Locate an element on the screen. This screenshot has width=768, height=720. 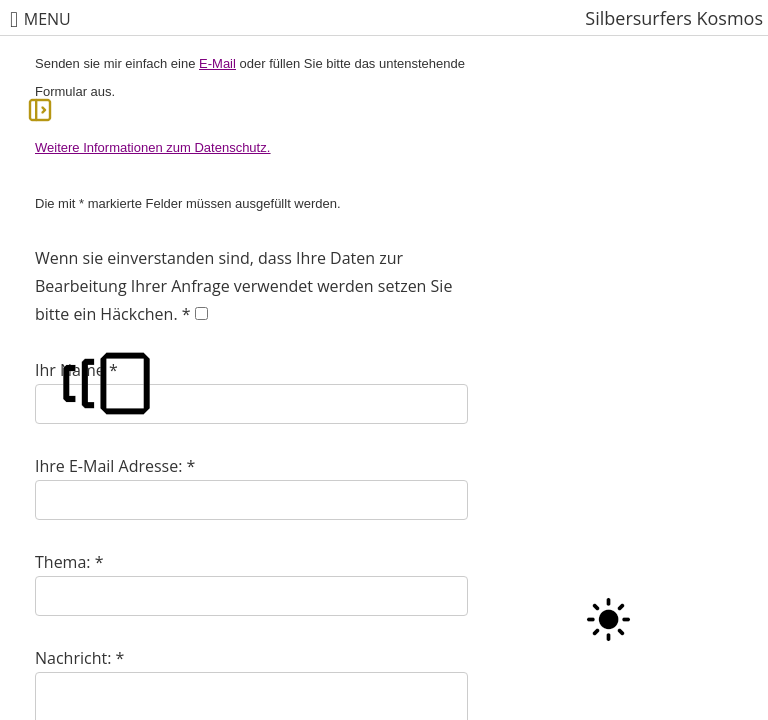
view version history is located at coordinates (106, 383).